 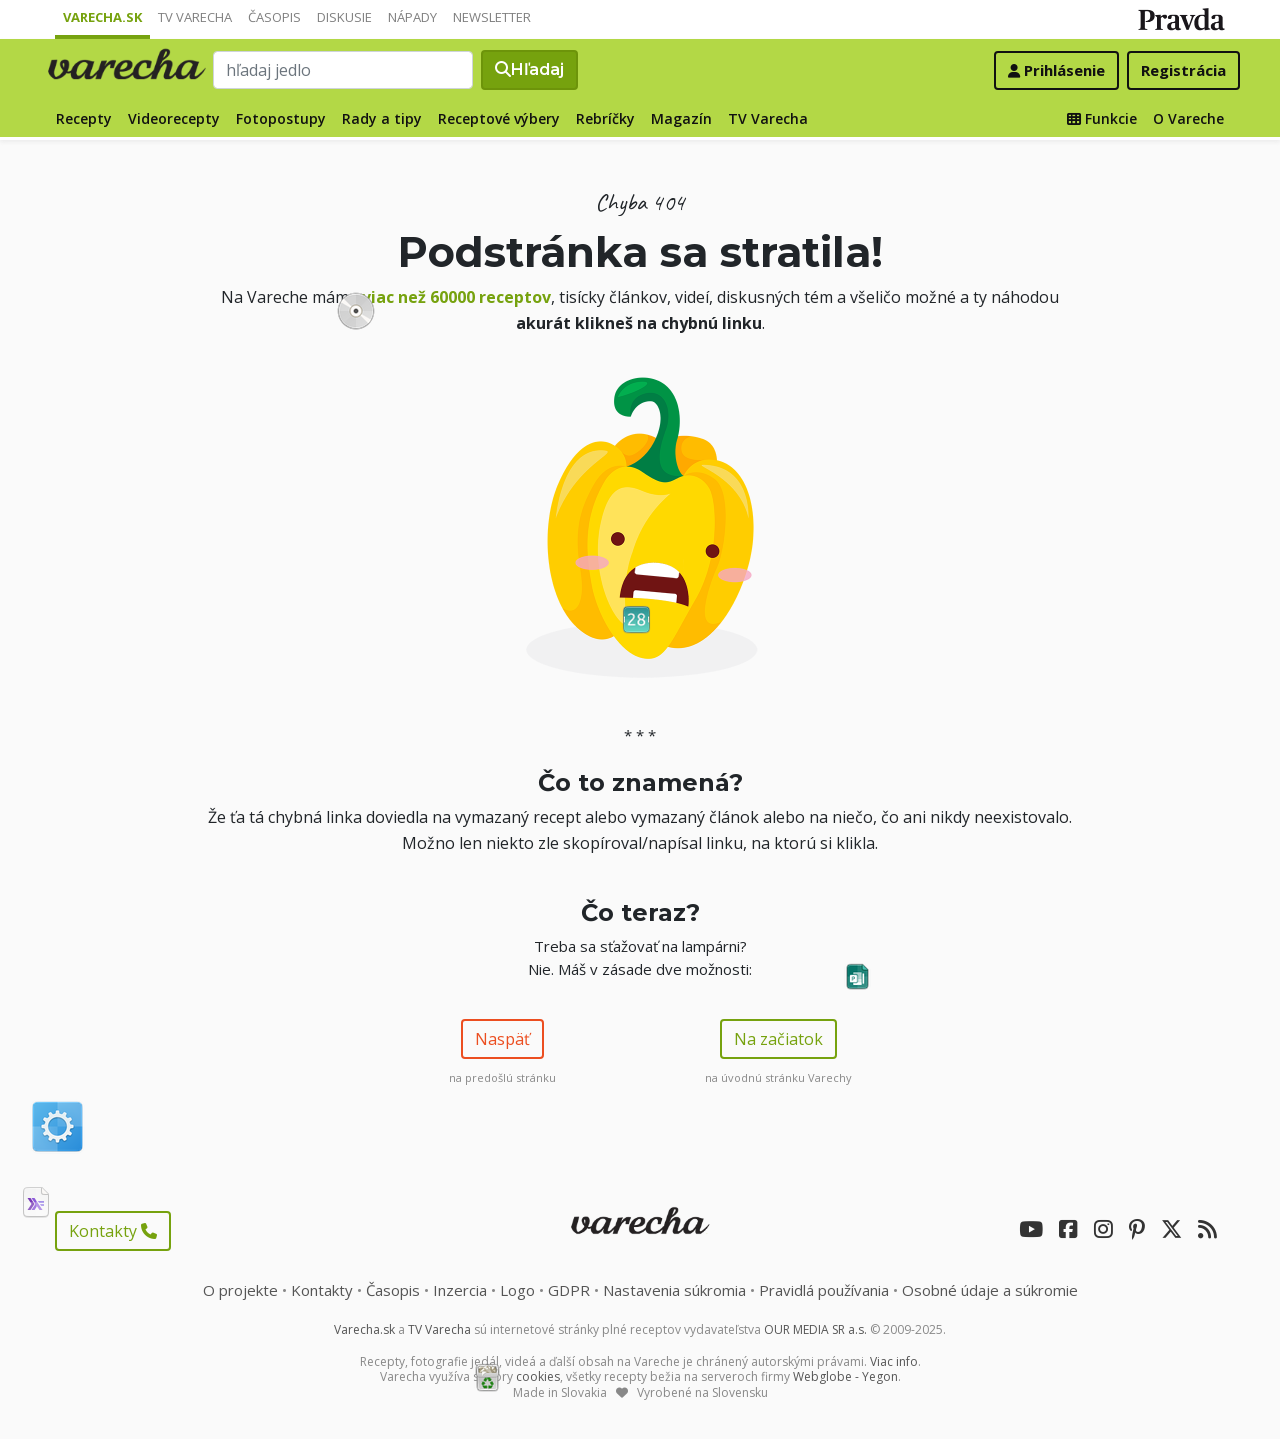 What do you see at coordinates (857, 976) in the screenshot?
I see `a microsoft publisher document file` at bounding box center [857, 976].